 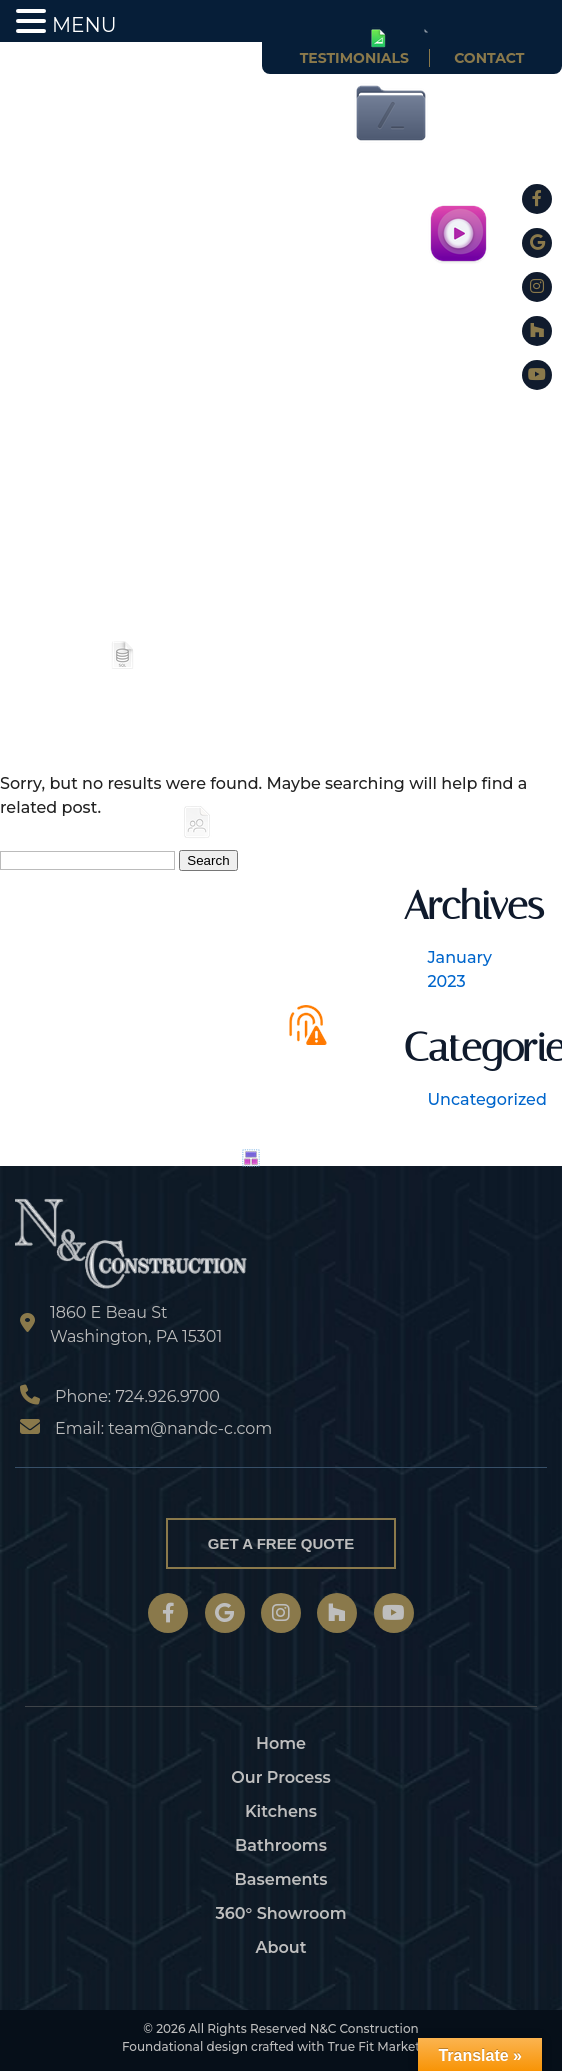 I want to click on an SQL database file, so click(x=122, y=655).